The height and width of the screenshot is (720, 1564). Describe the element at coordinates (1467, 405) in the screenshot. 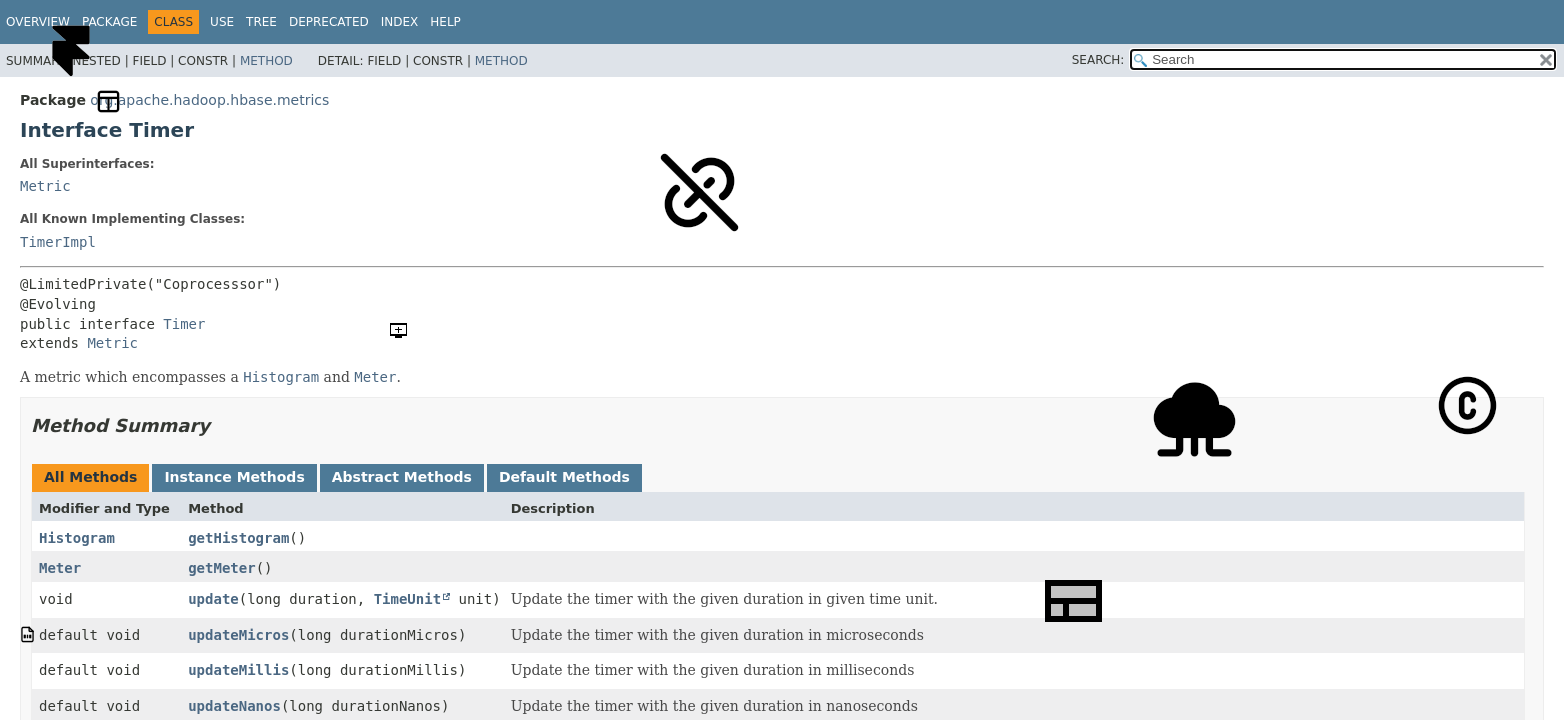

I see `indicates copyright or copyrighted content` at that location.